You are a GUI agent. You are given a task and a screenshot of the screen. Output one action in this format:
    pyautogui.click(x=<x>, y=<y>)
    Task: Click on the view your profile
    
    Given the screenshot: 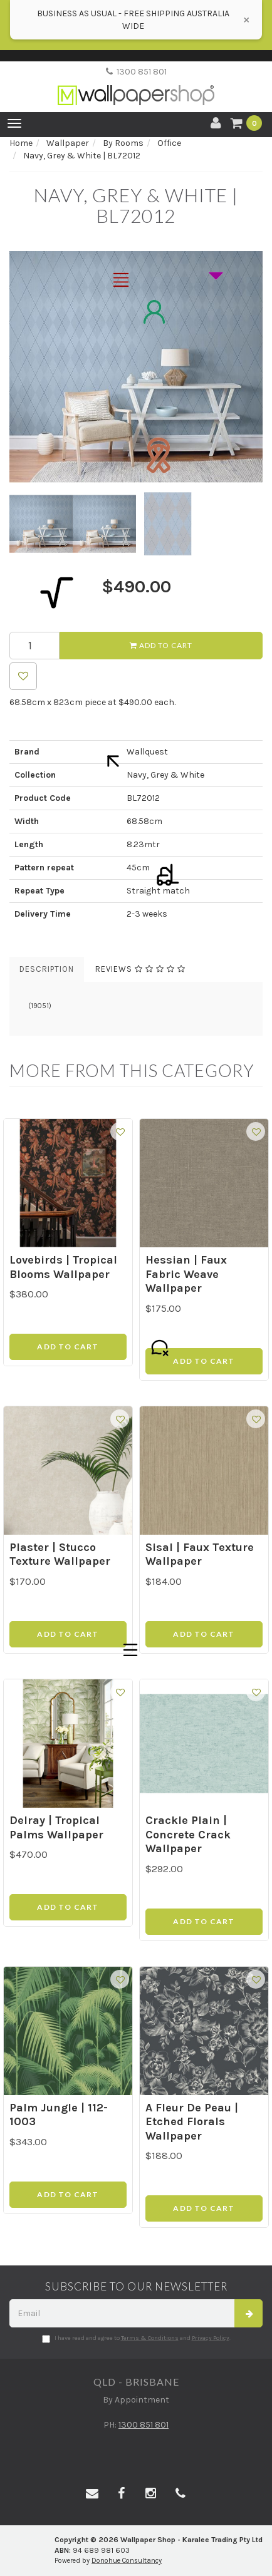 What is the action you would take?
    pyautogui.click(x=154, y=312)
    